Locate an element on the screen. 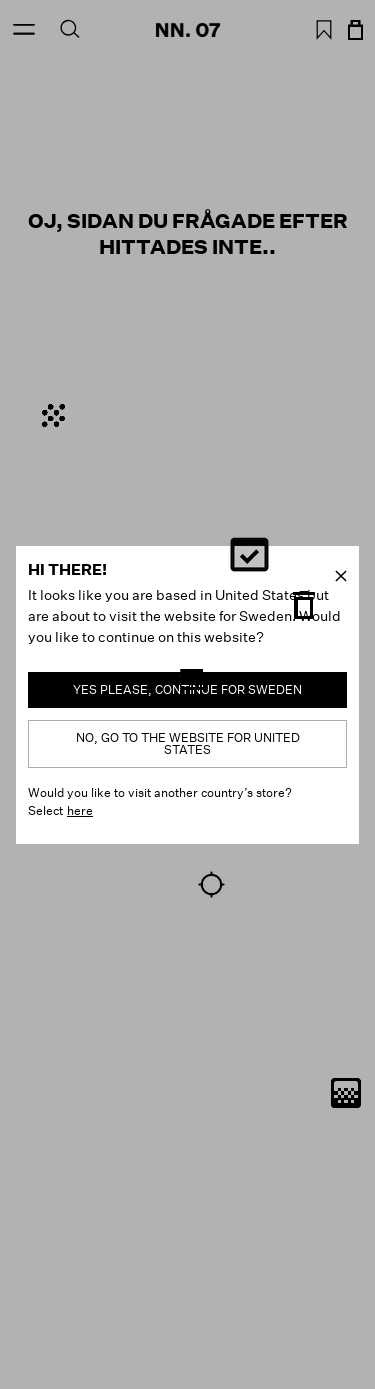 This screenshot has width=375, height=1389. switch to day view in calendar is located at coordinates (192, 679).